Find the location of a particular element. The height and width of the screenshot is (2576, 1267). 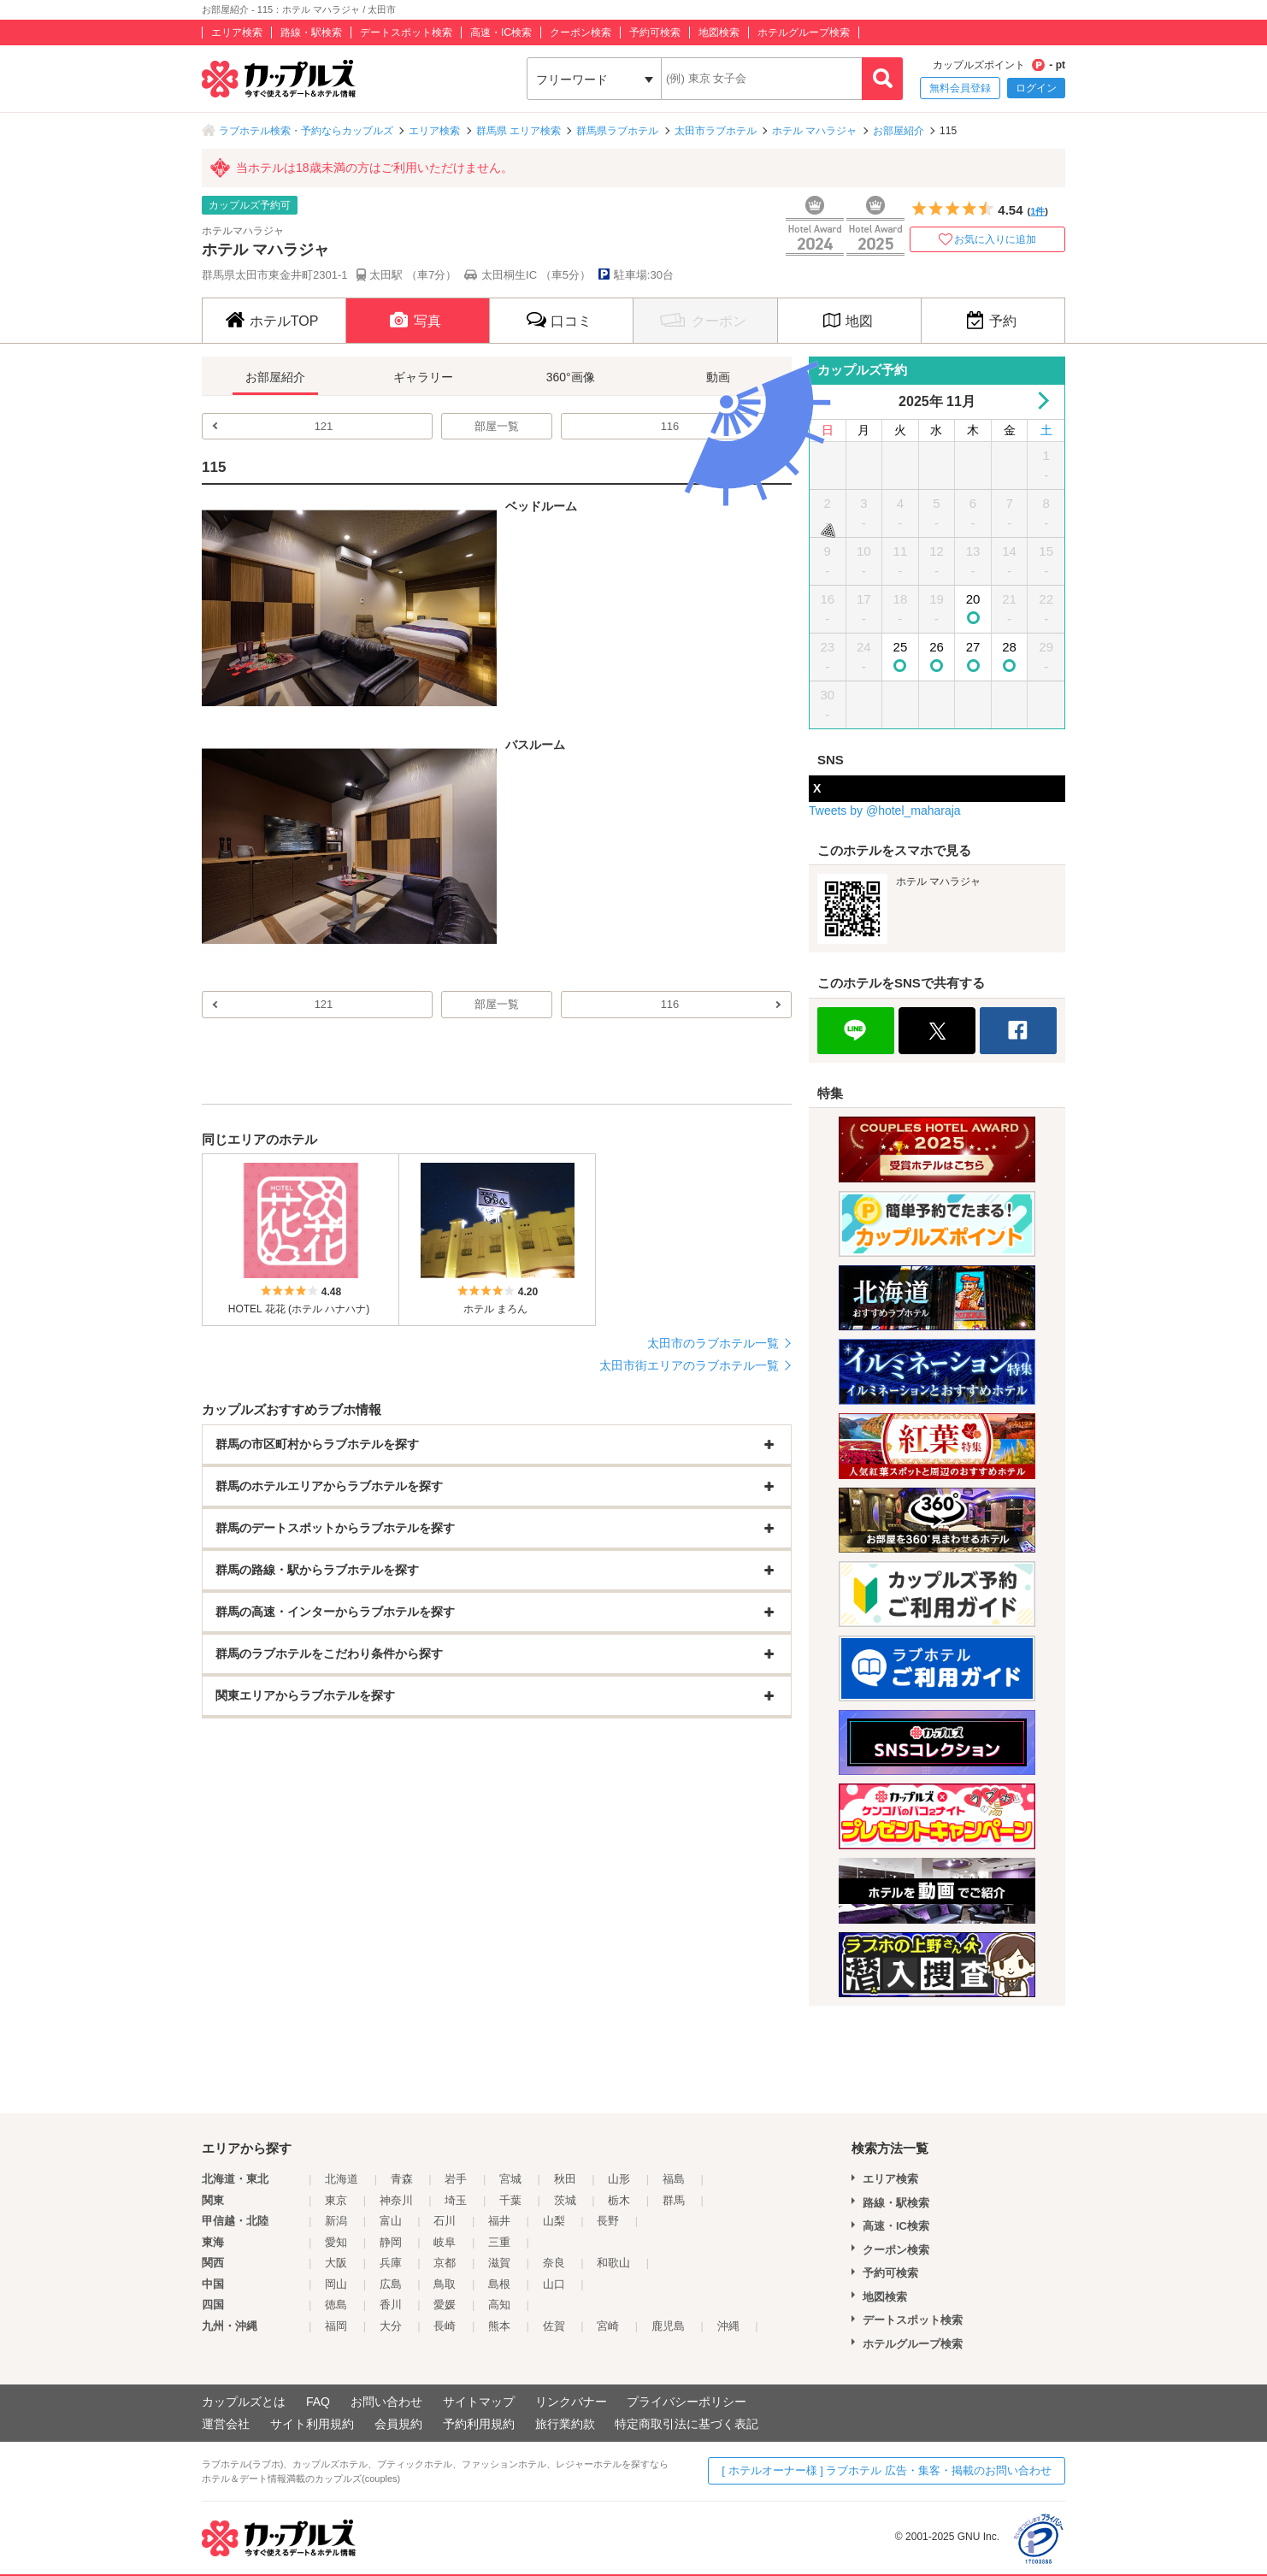

toggle cooling or fan settings is located at coordinates (757, 433).